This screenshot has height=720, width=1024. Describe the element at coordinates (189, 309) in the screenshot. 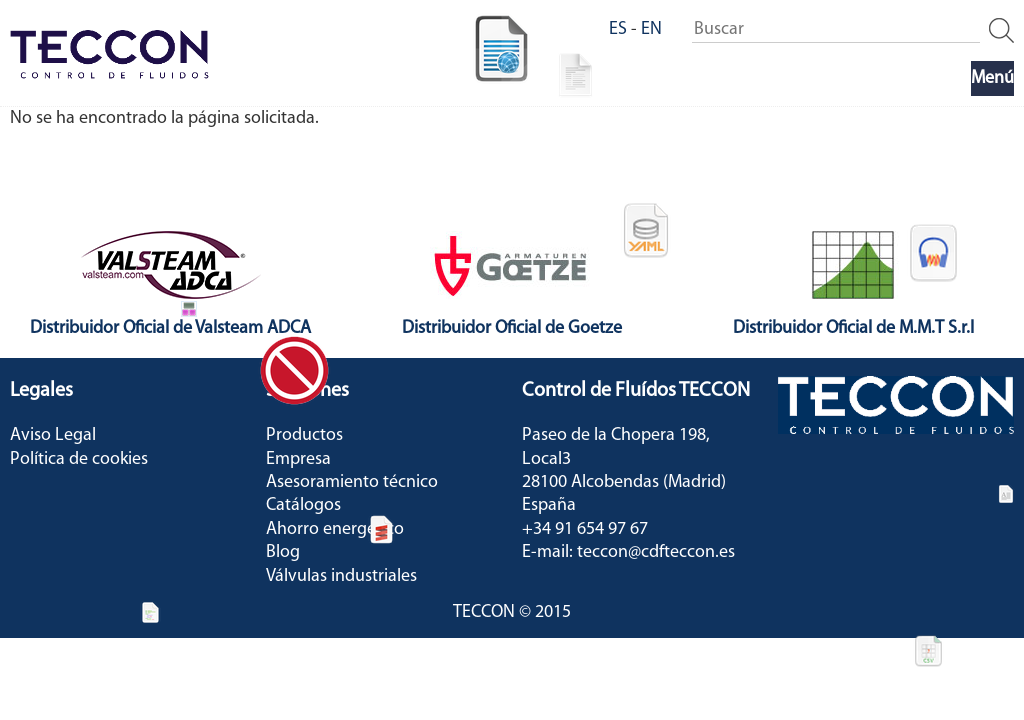

I see `select all items in the current view` at that location.